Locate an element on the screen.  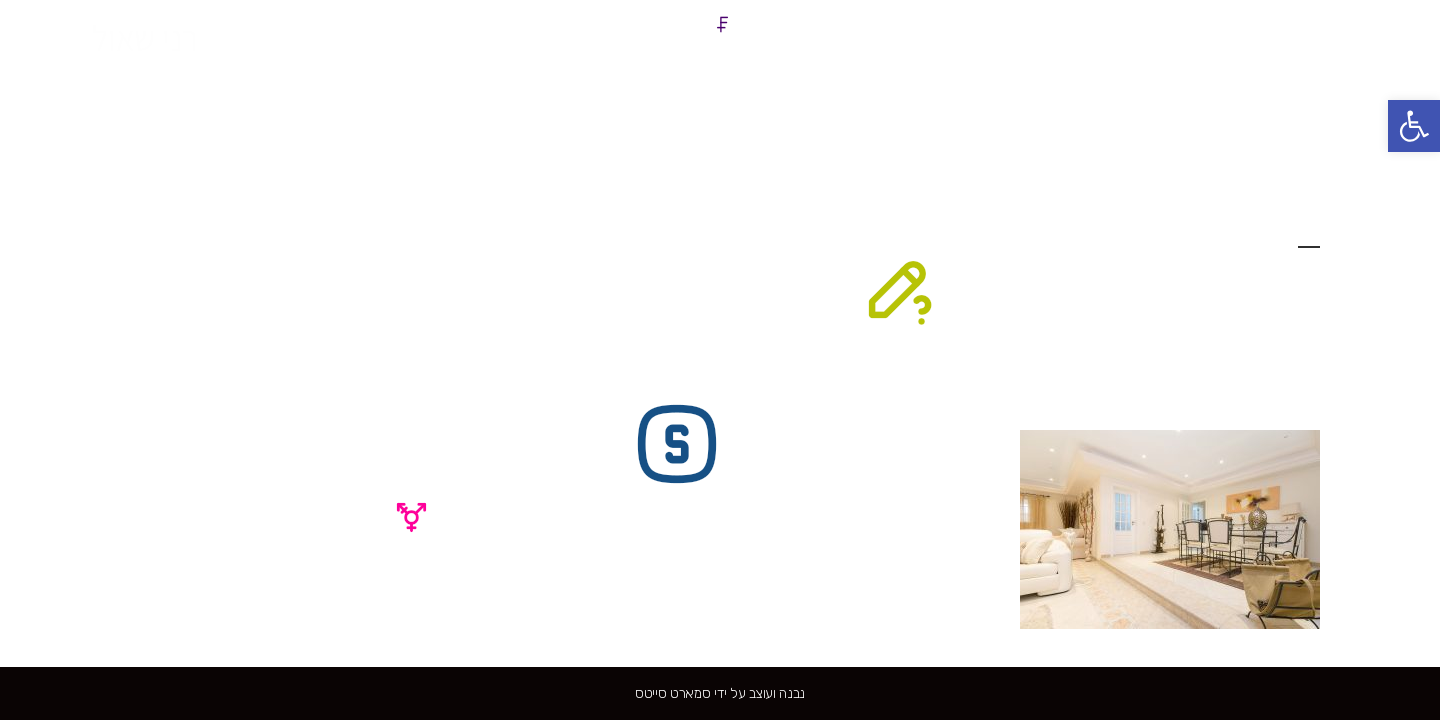
select transgender as gender identity is located at coordinates (411, 517).